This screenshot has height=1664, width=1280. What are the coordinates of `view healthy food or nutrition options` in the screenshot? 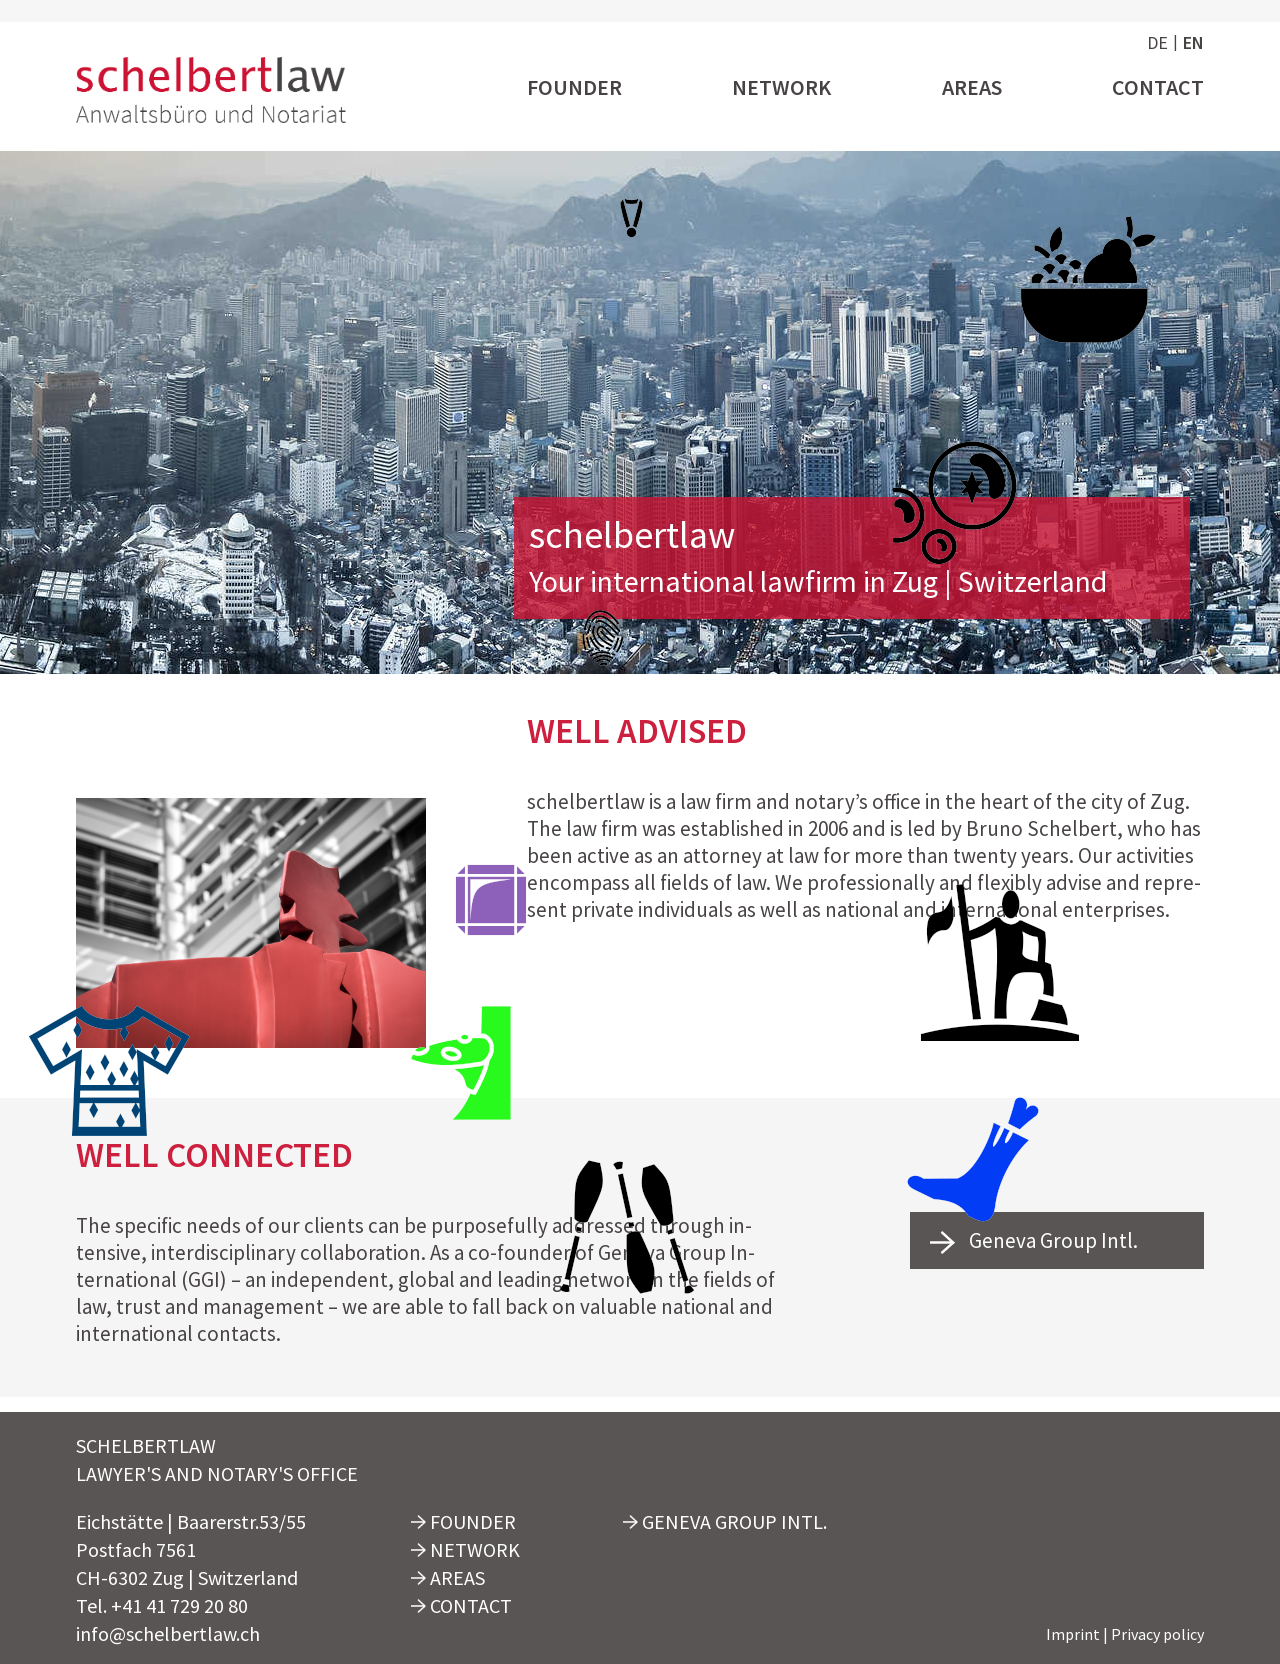 It's located at (1088, 279).